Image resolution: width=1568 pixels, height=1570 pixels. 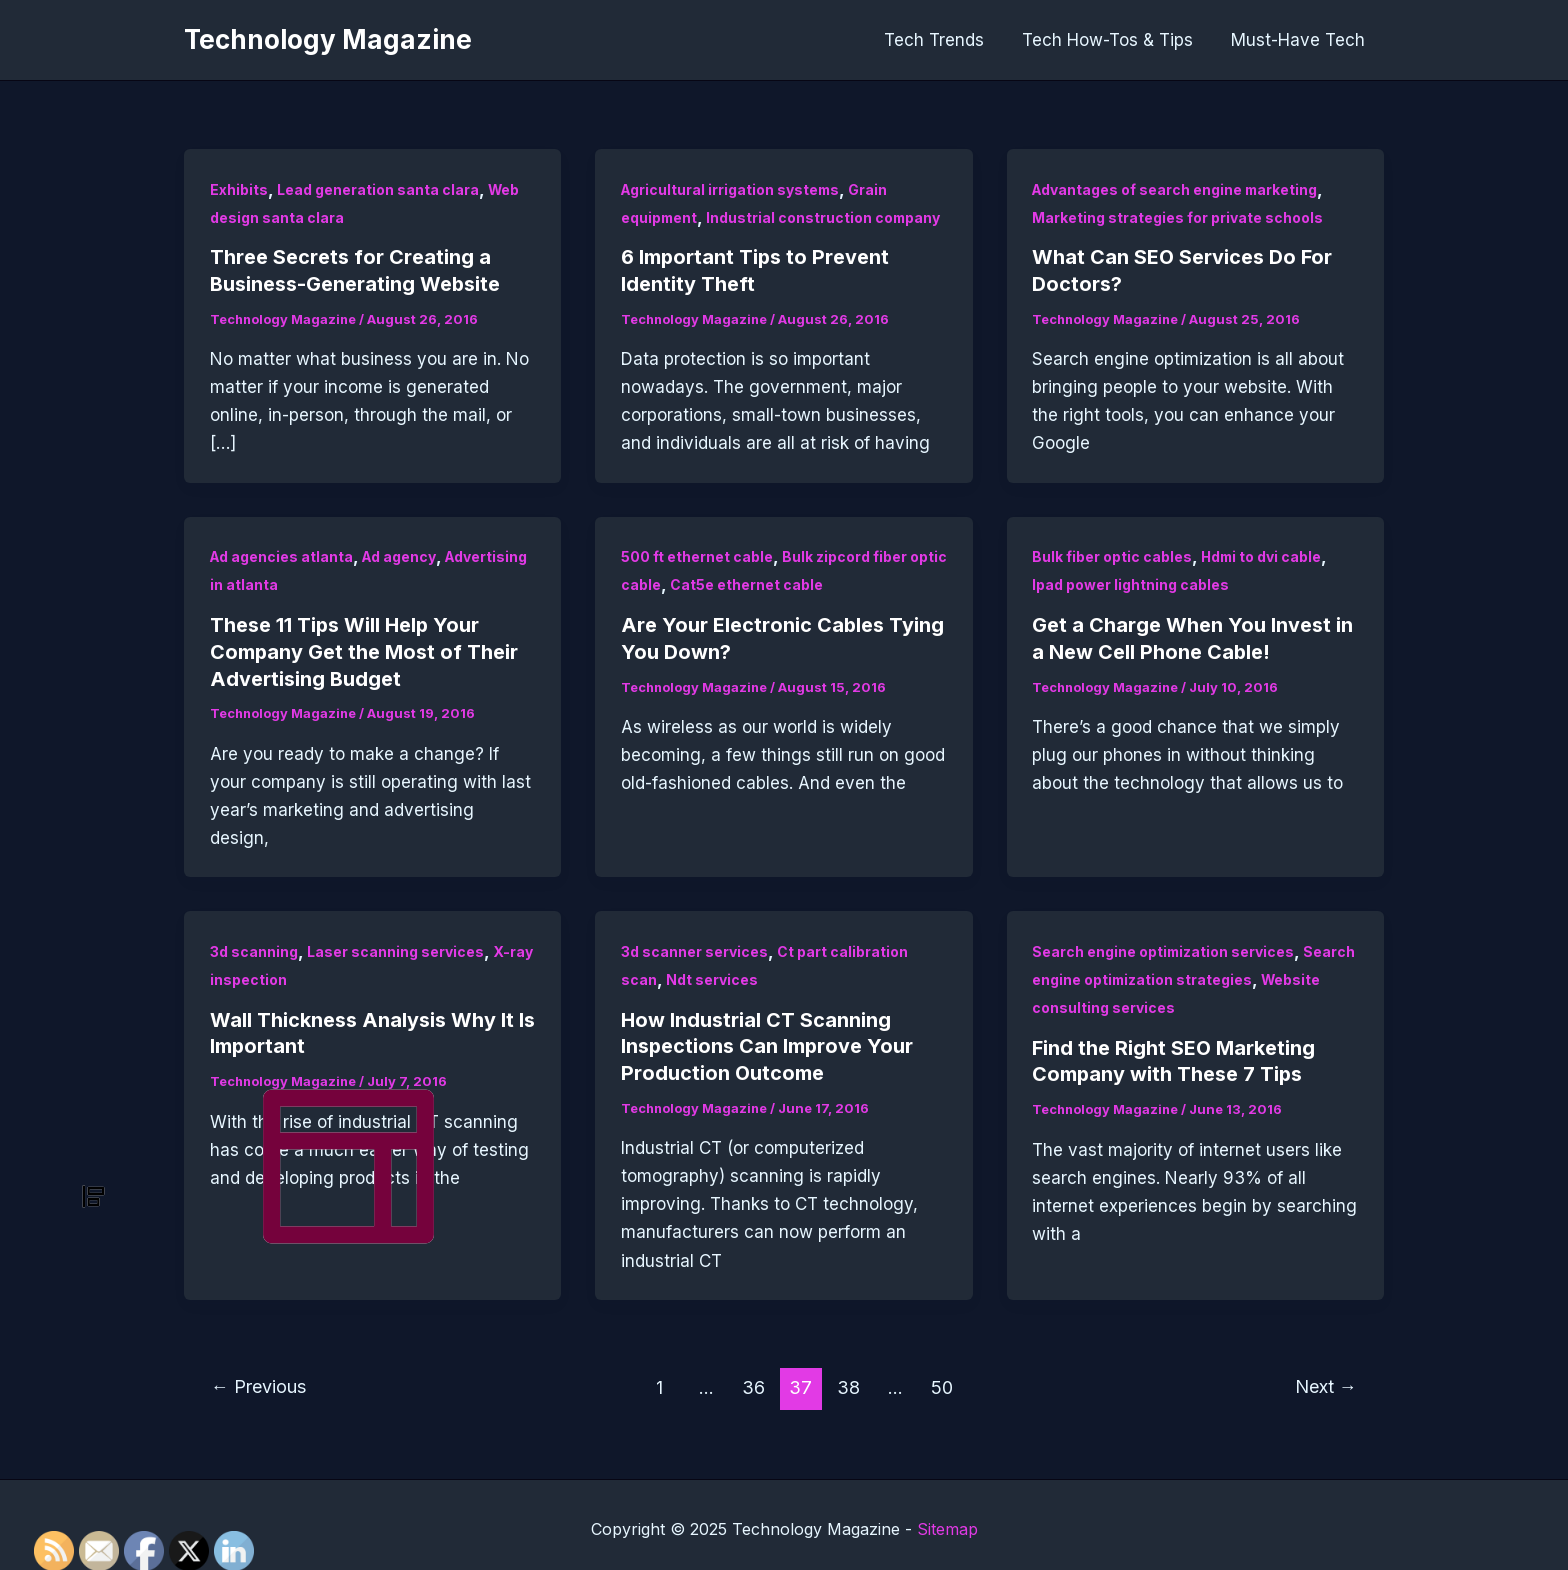 I want to click on align selected items to the left edge, so click(x=93, y=1196).